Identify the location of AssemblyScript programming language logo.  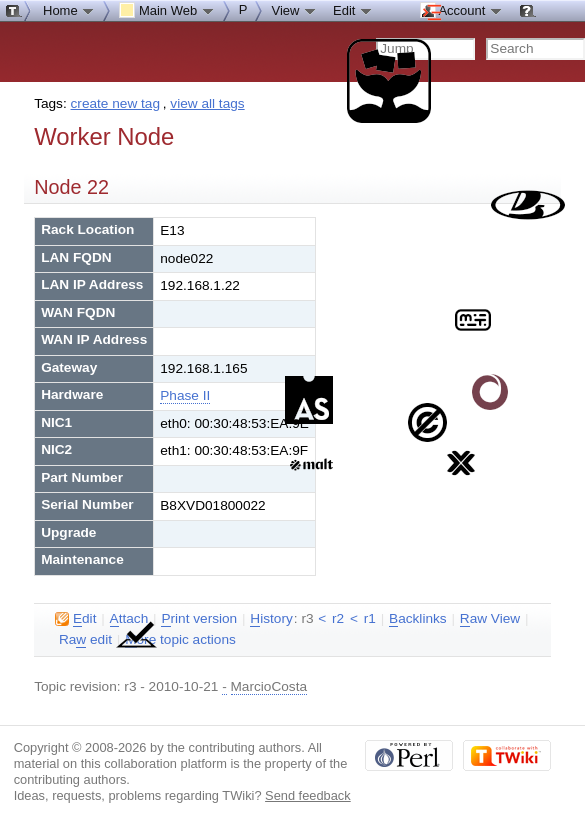
(309, 400).